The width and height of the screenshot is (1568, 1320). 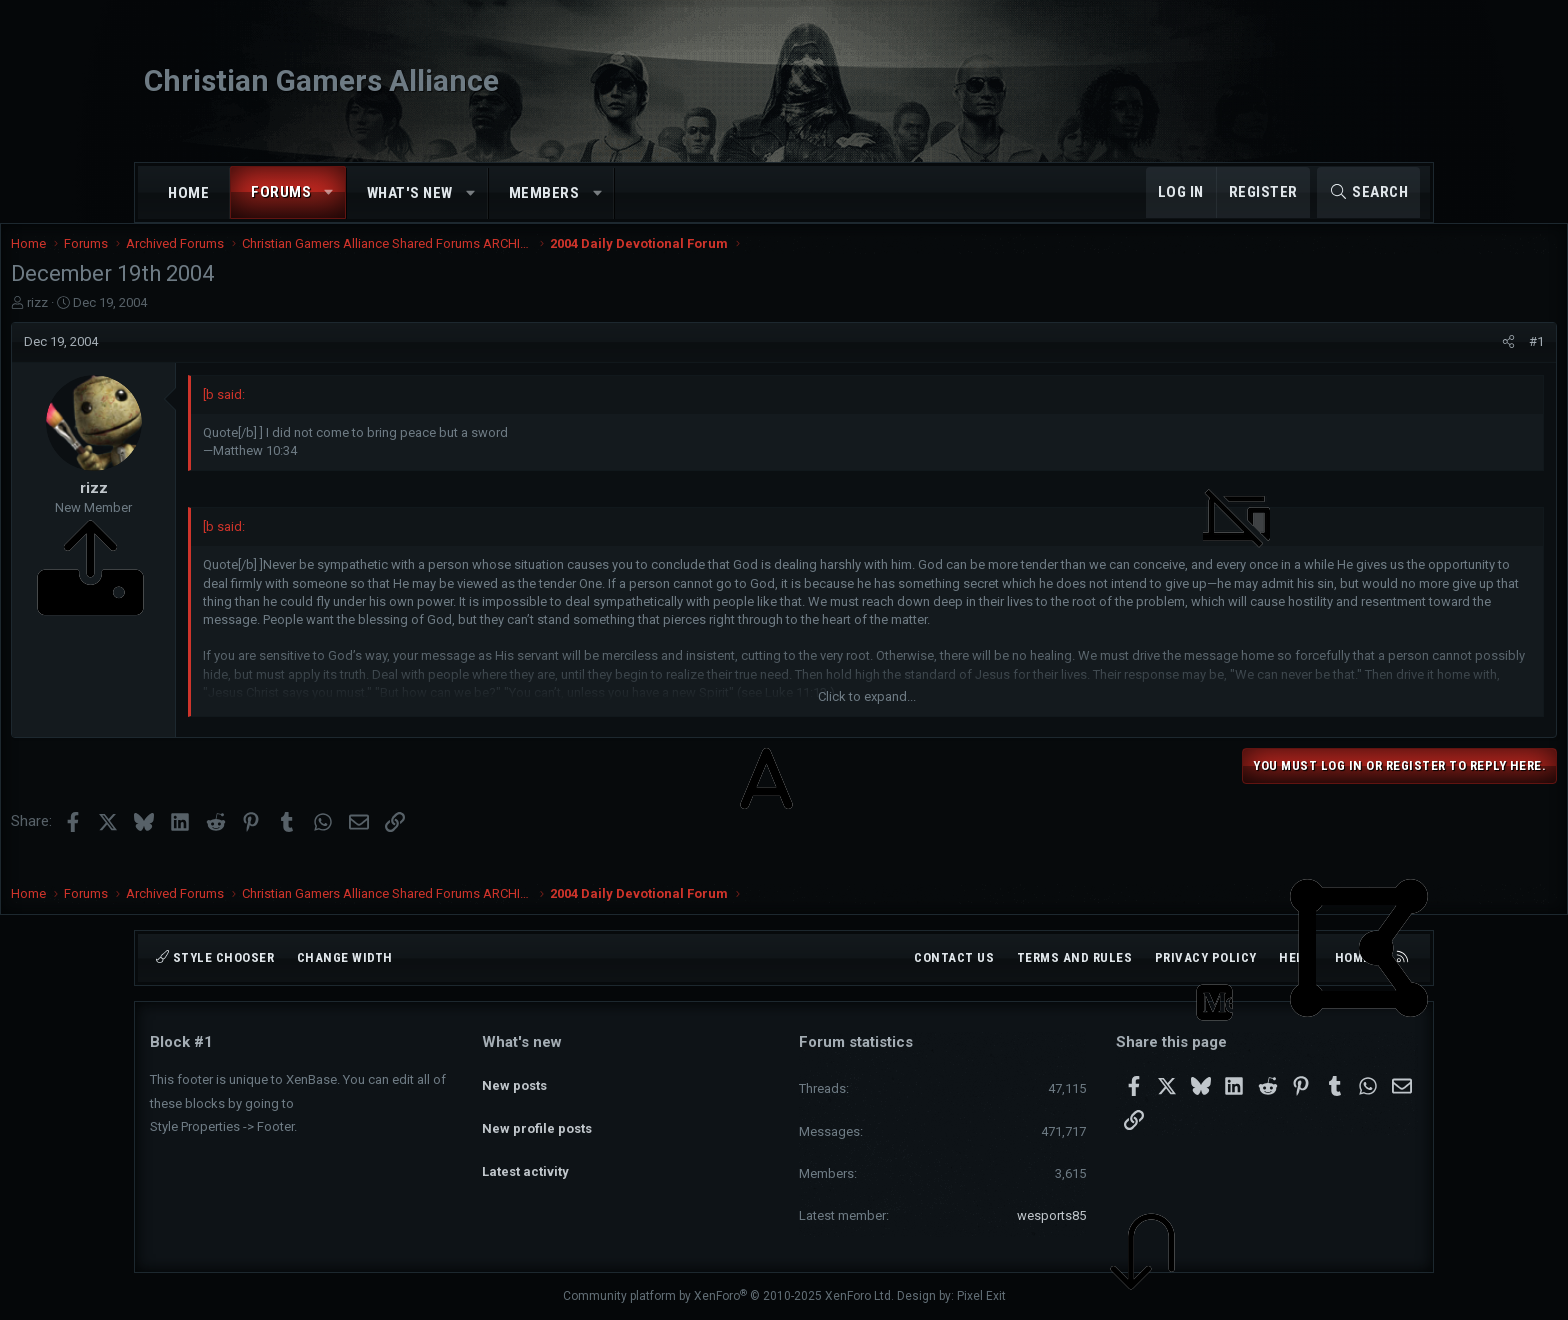 I want to click on device linking is disabled or unavailable, so click(x=1236, y=518).